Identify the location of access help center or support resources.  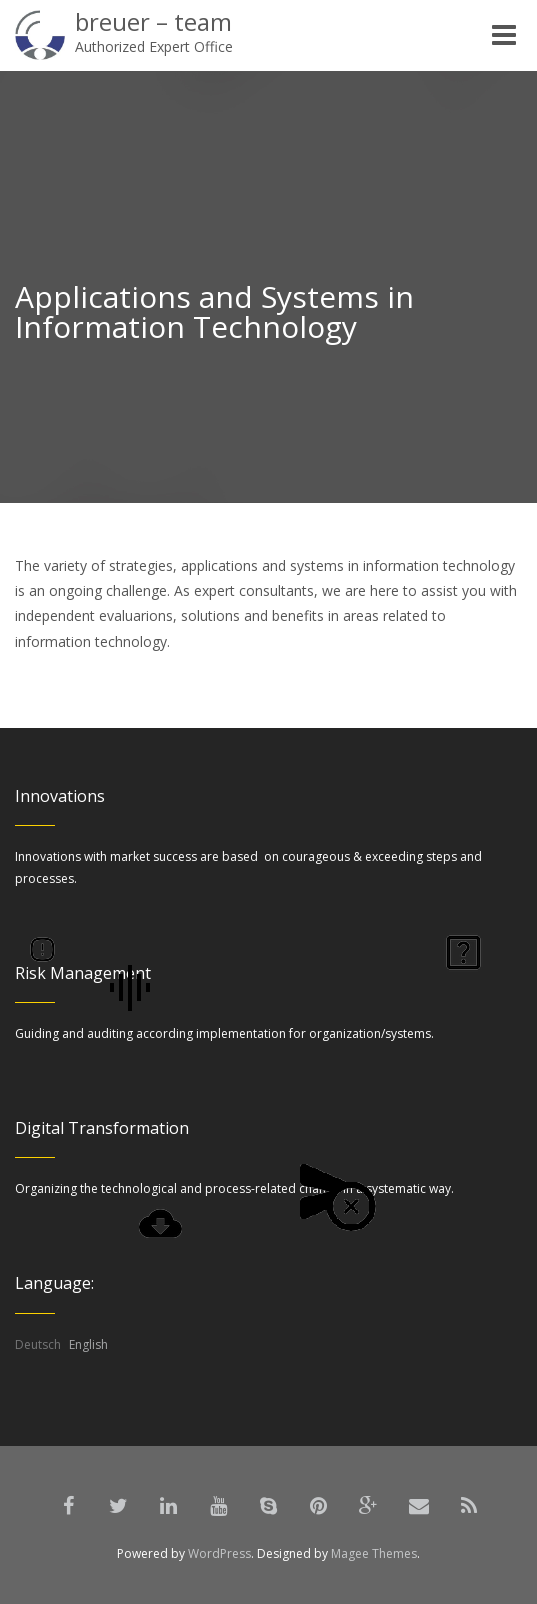
(463, 952).